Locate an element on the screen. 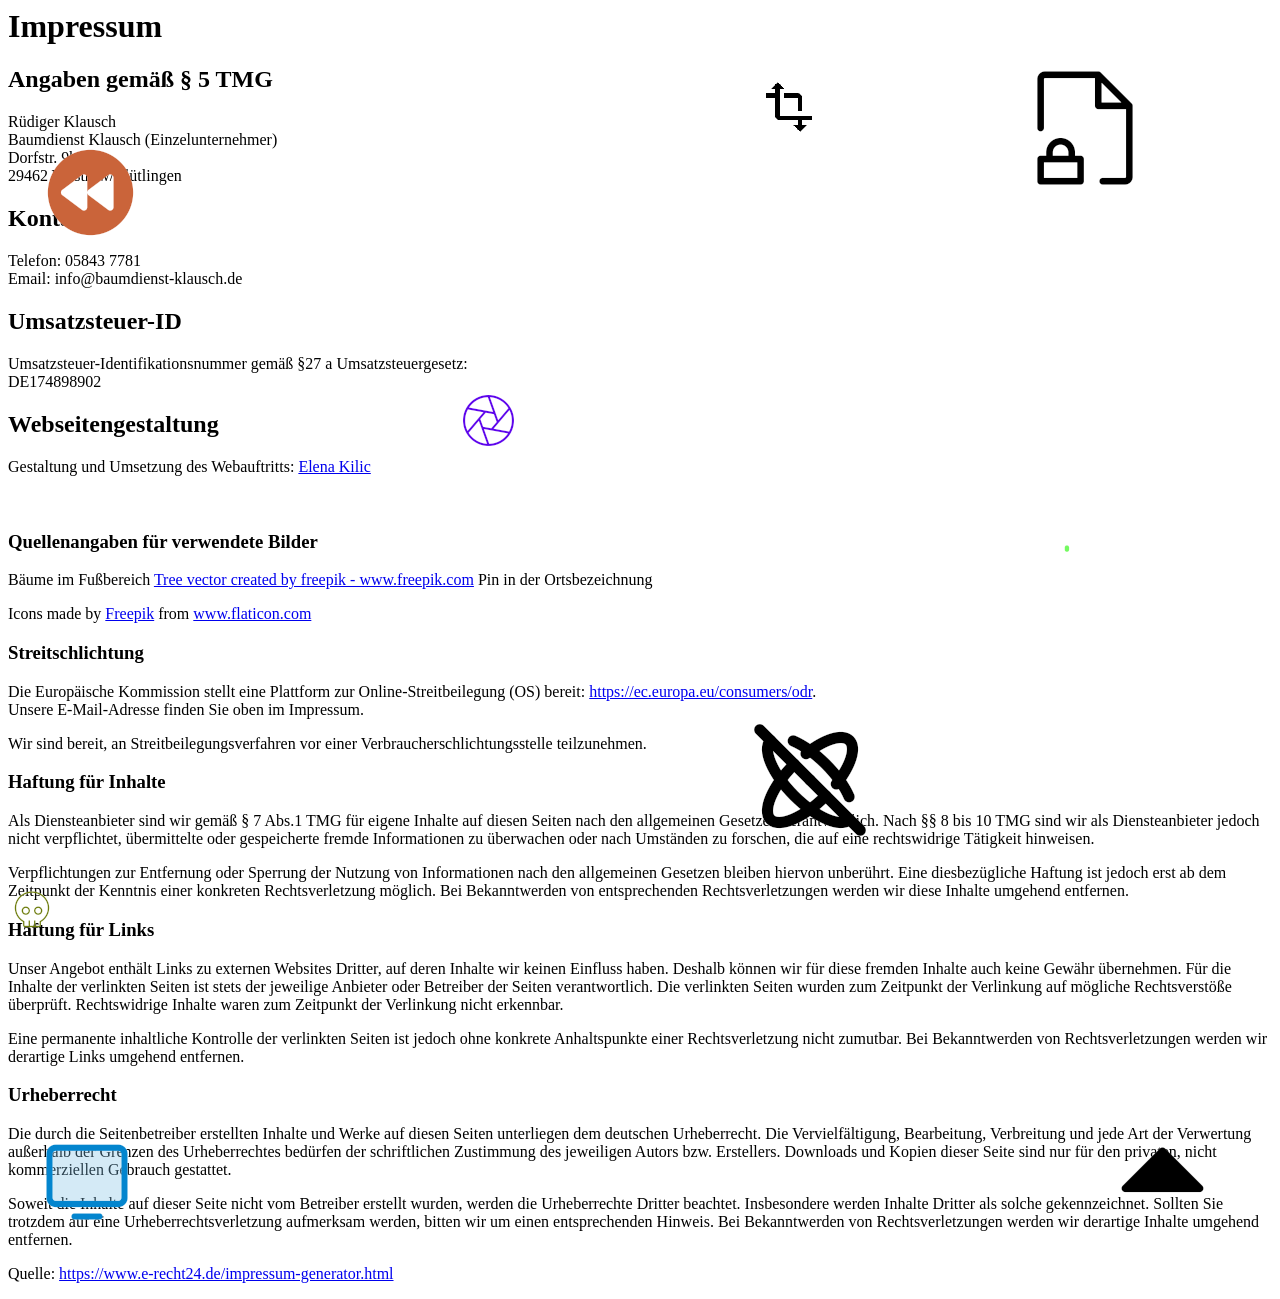 This screenshot has height=1299, width=1280. collapse an expanded section is located at coordinates (1162, 1173).